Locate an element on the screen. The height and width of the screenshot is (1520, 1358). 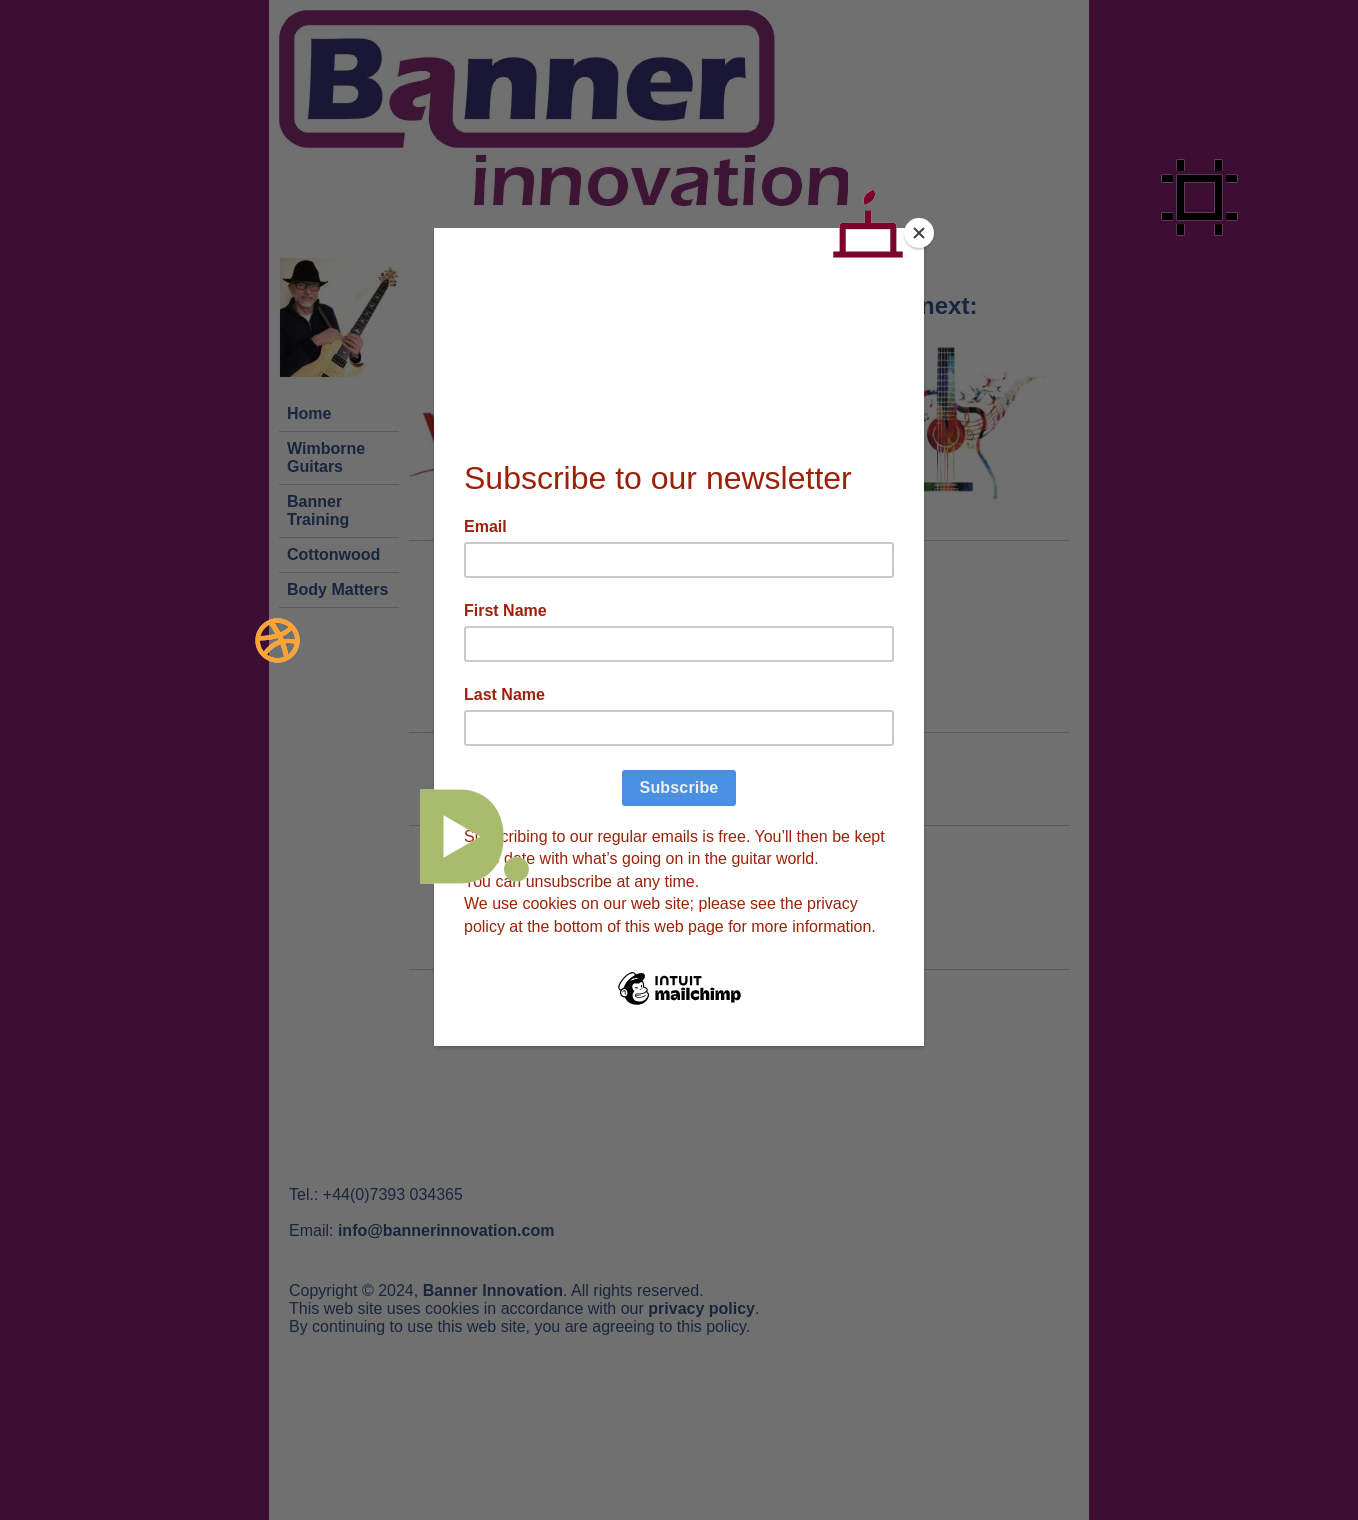
select or edit an artboard is located at coordinates (1199, 197).